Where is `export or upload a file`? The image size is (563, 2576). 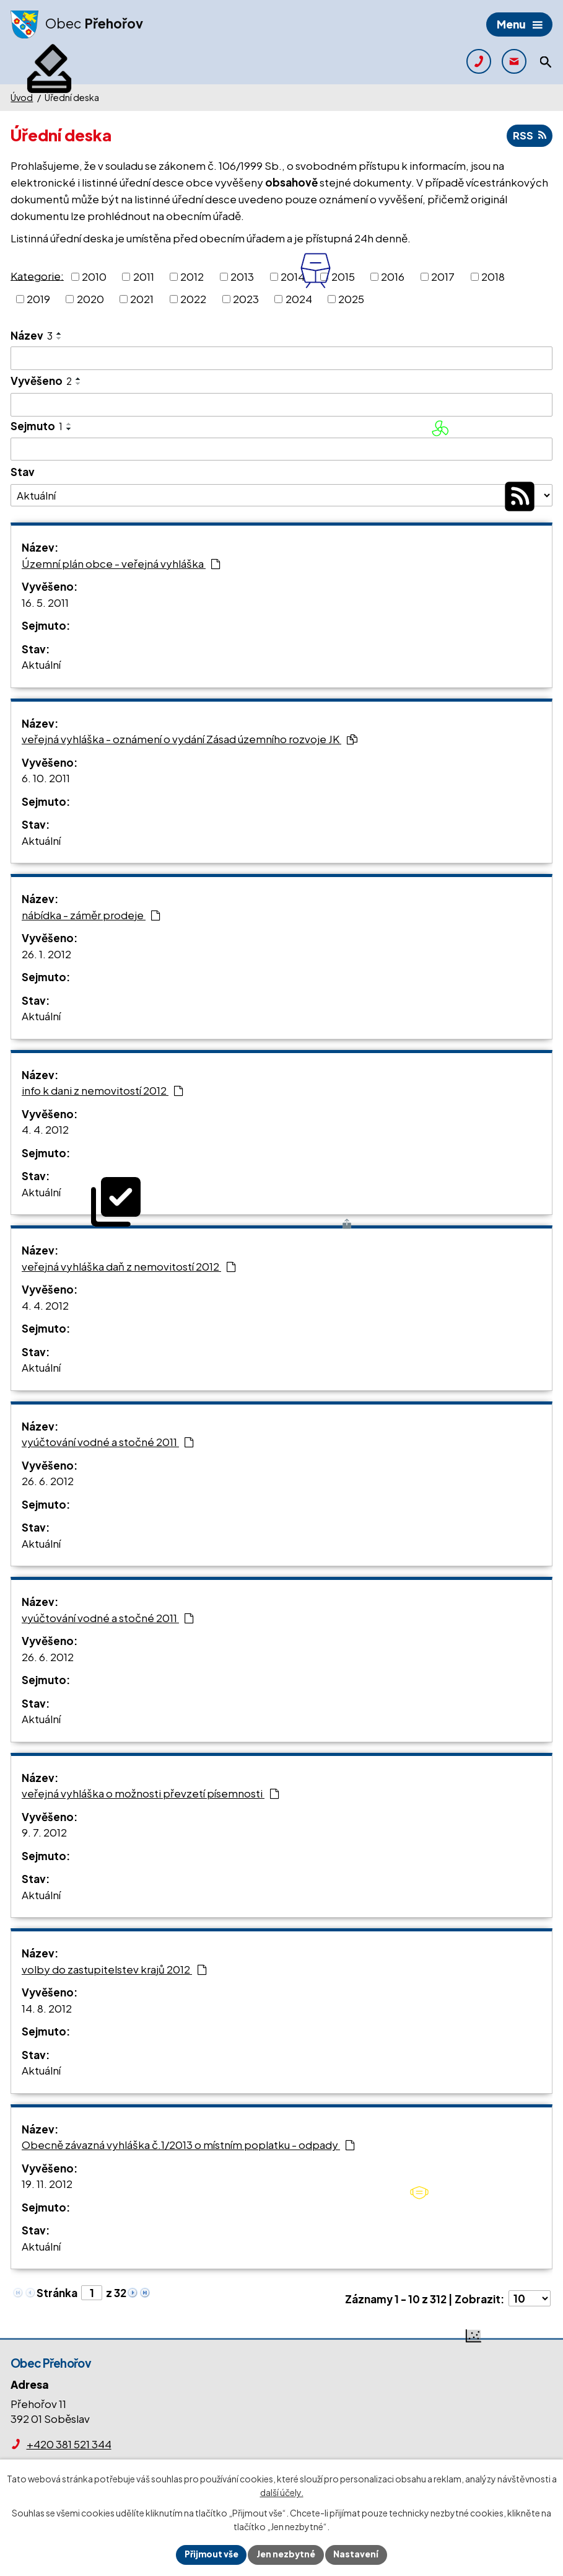 export or upload a file is located at coordinates (347, 1224).